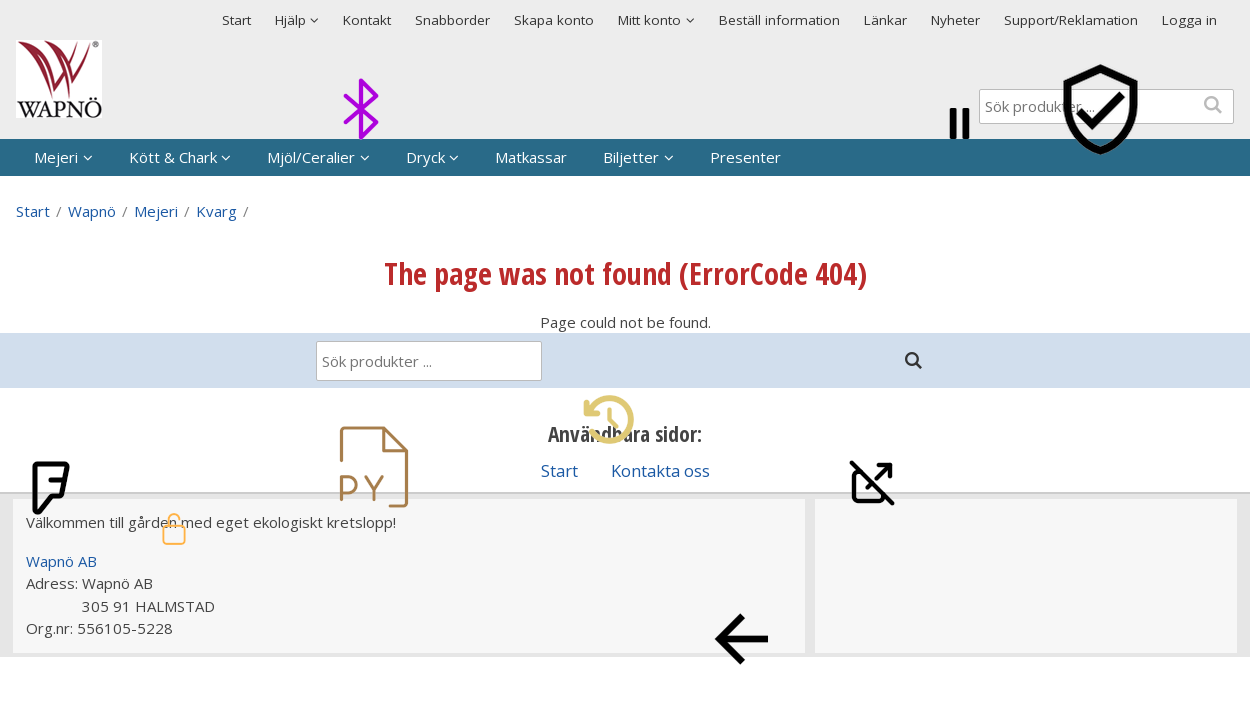 The width and height of the screenshot is (1250, 720). I want to click on external link disabled or unavailable, so click(872, 483).